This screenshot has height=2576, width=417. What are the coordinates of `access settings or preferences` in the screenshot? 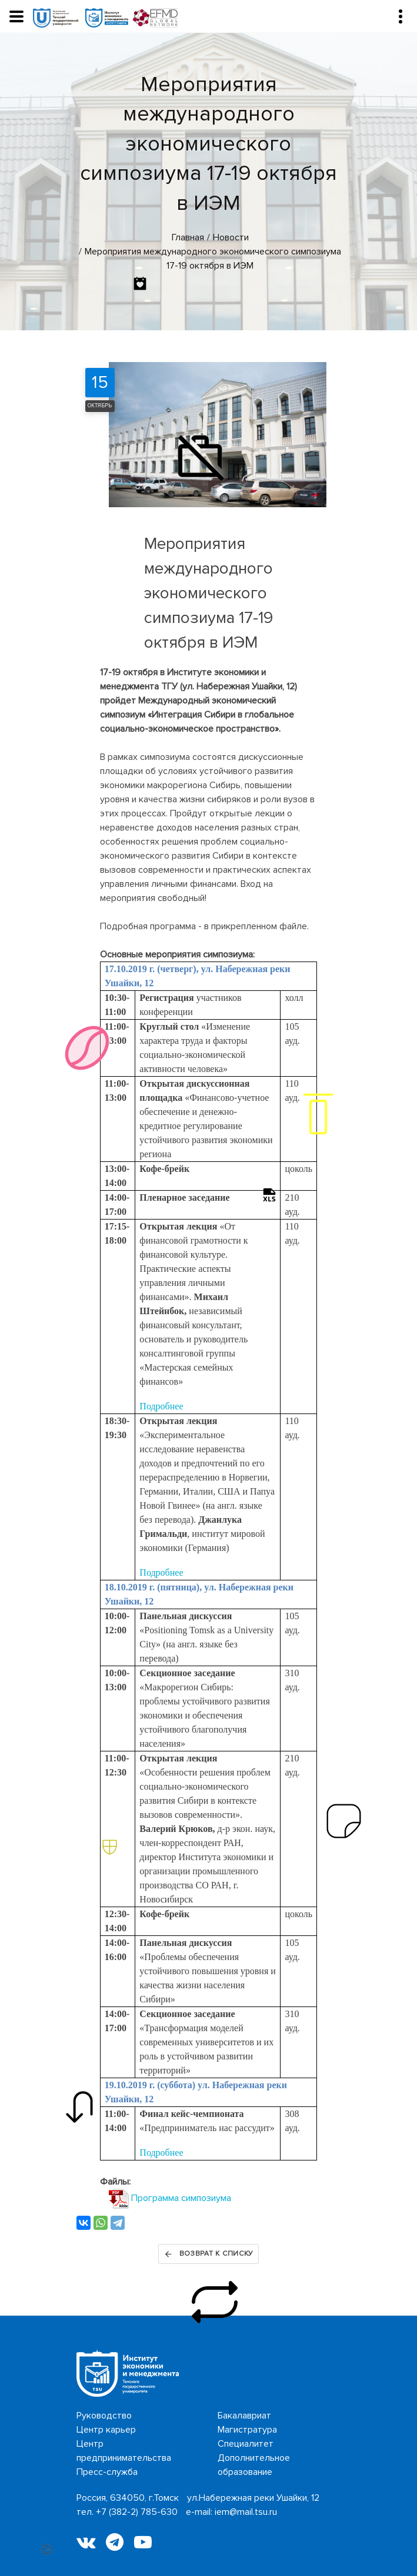 It's located at (46, 2550).